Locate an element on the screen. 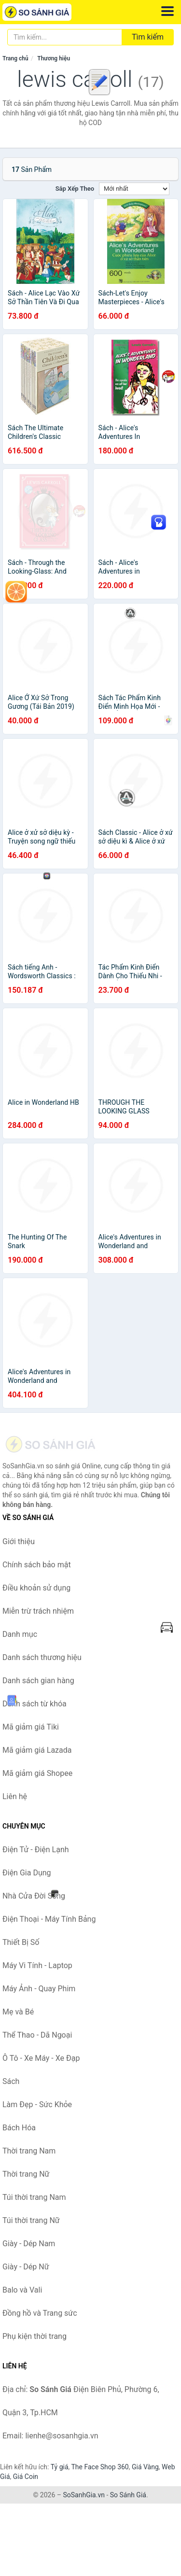 The width and height of the screenshot is (181, 2576). configure dns server settings is located at coordinates (55, 1893).